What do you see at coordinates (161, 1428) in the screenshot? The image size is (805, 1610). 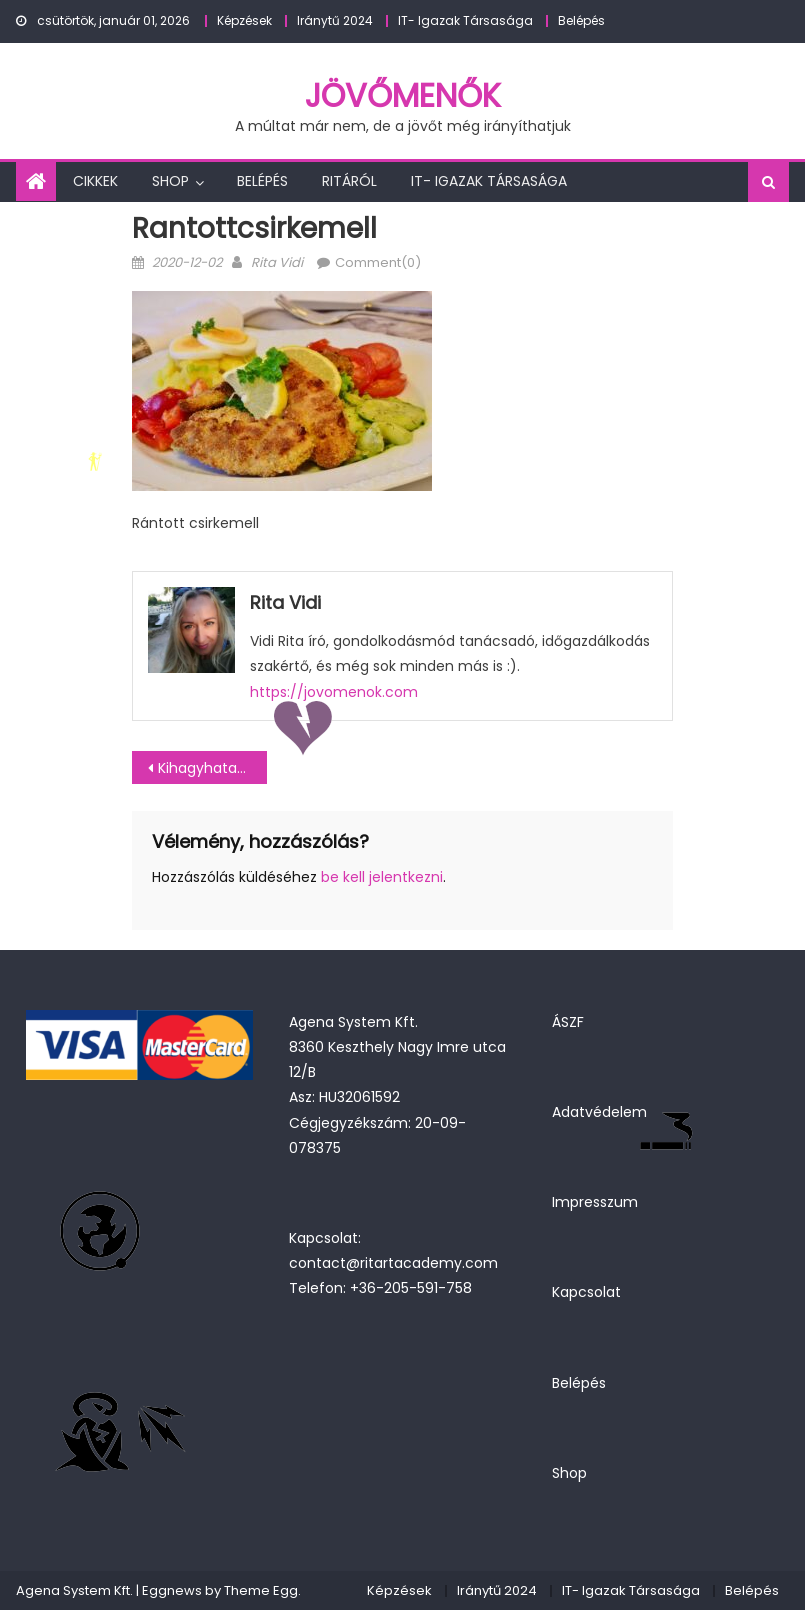 I see `indicates lightning or electrical storm warning` at bounding box center [161, 1428].